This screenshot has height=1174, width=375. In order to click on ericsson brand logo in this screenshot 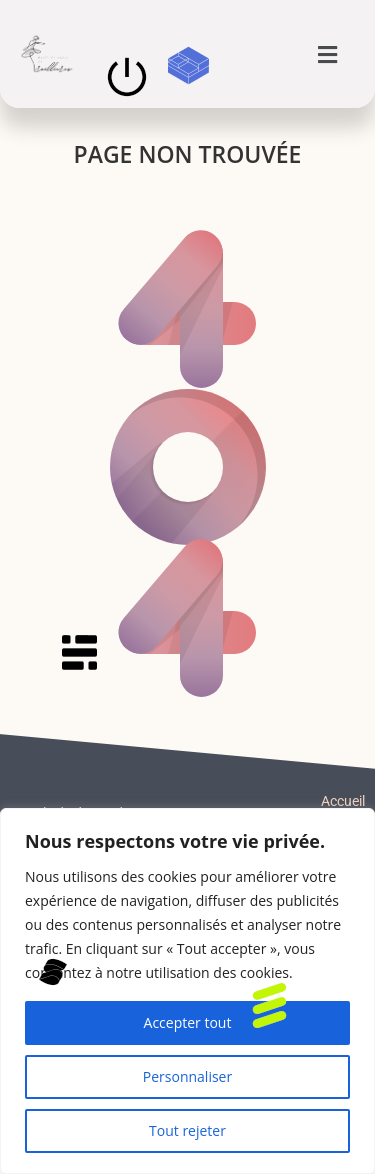, I will do `click(269, 1005)`.